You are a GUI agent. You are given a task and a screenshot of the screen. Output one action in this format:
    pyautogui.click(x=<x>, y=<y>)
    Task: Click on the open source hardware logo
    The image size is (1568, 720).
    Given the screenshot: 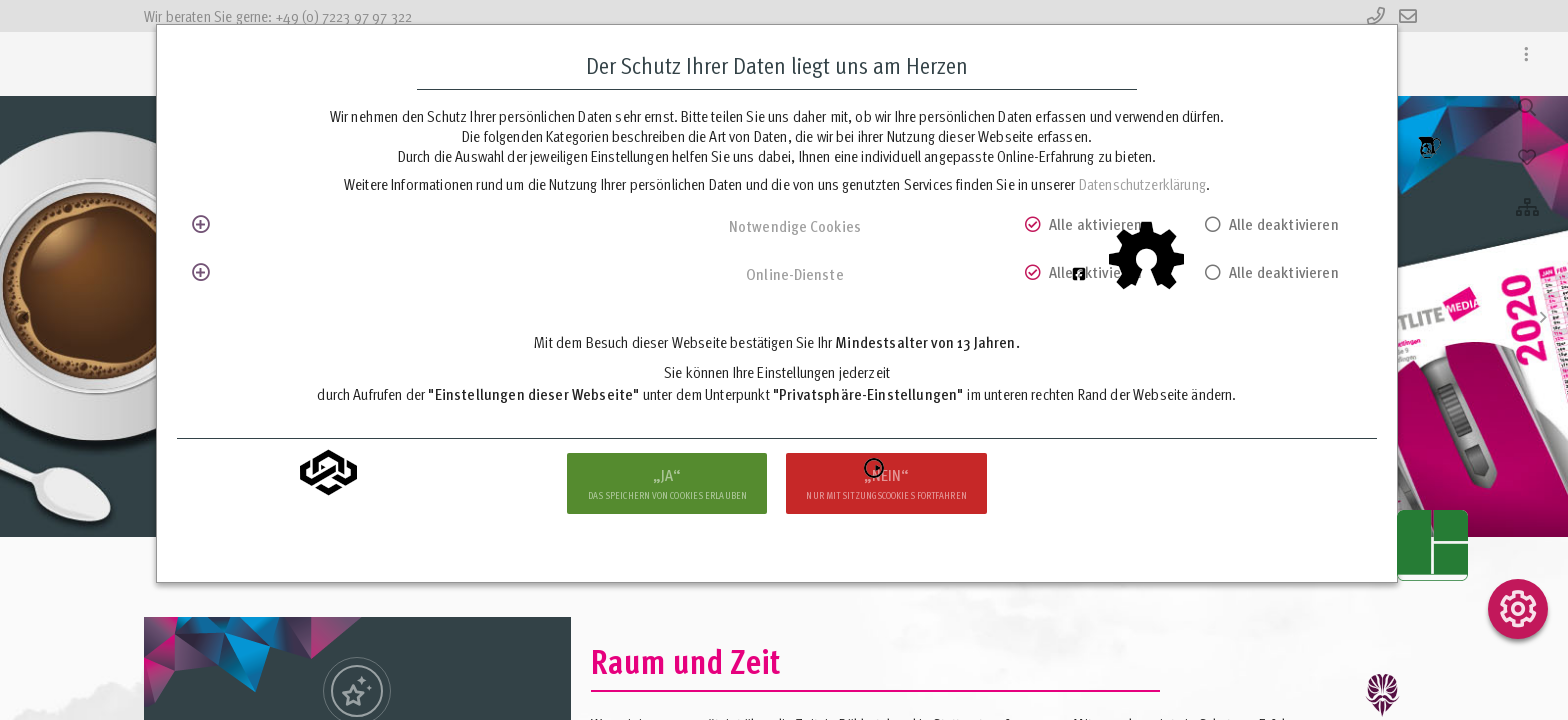 What is the action you would take?
    pyautogui.click(x=1146, y=255)
    